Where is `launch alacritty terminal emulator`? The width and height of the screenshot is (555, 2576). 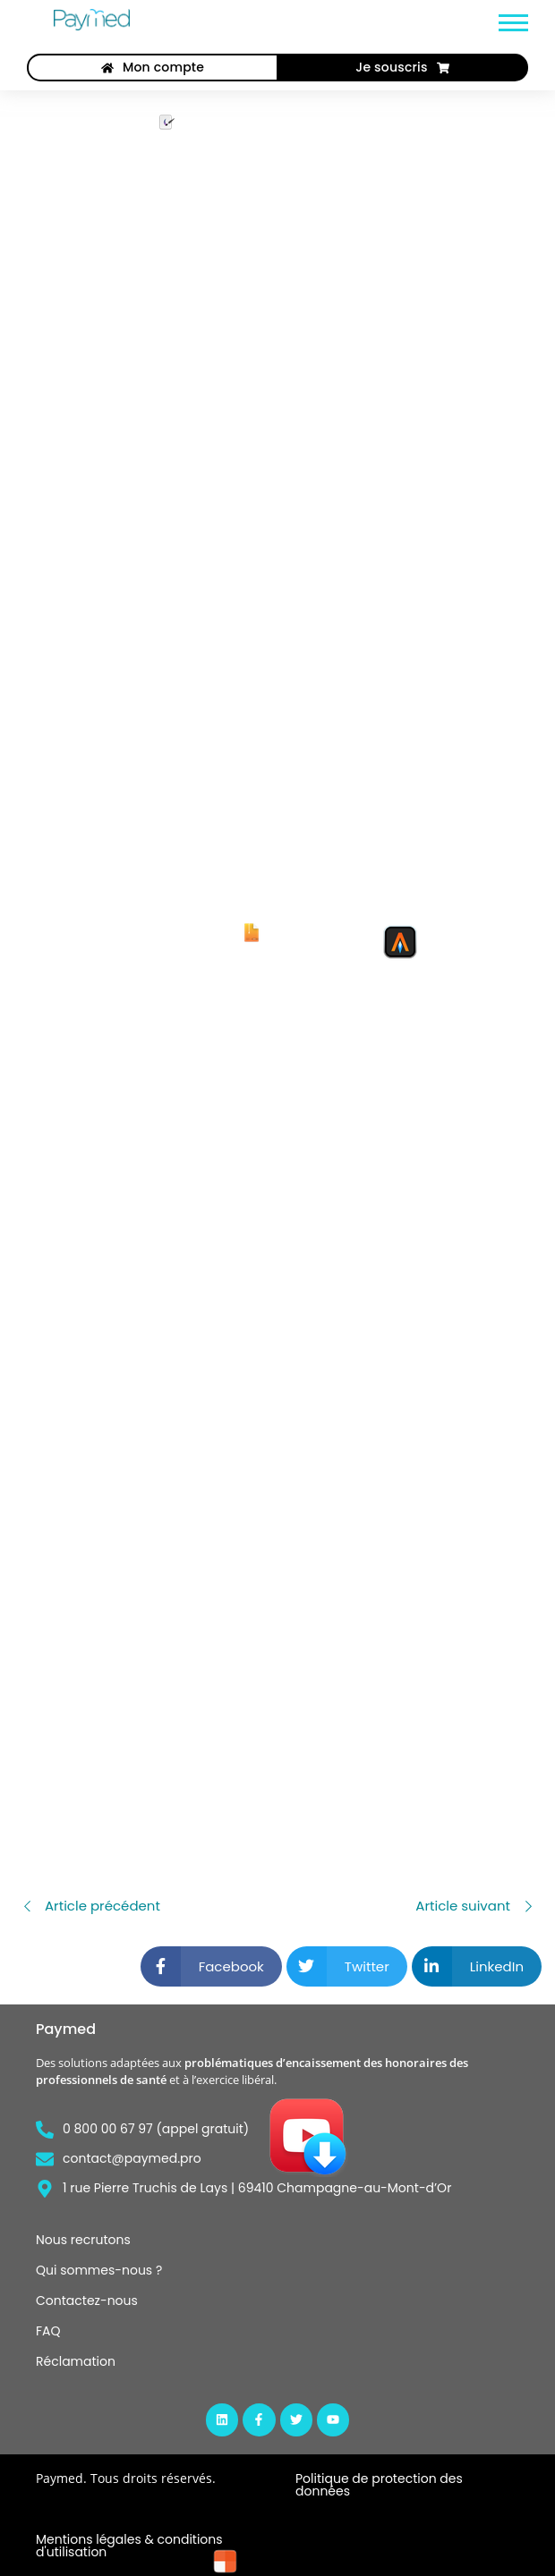
launch alacritty terminal emulator is located at coordinates (400, 942).